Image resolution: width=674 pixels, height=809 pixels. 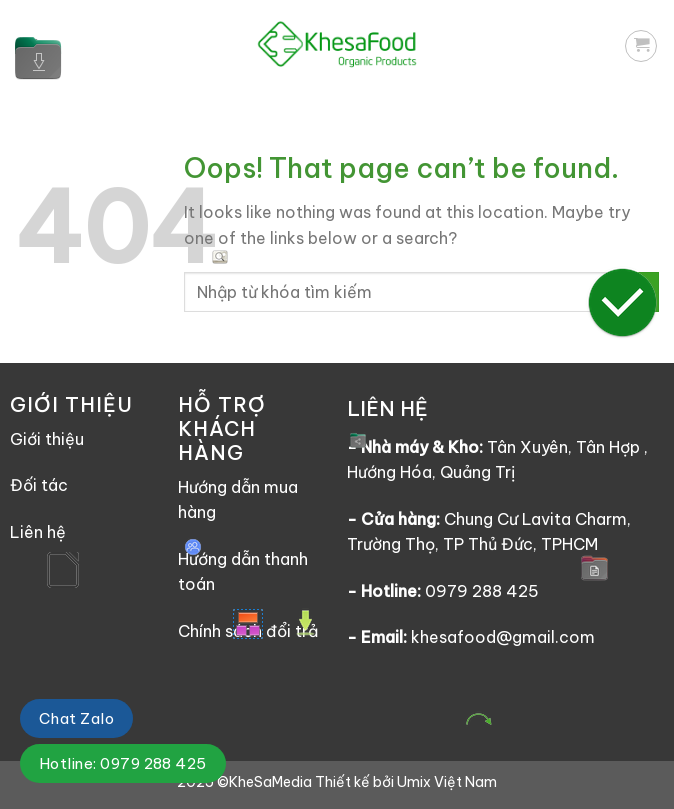 What do you see at coordinates (358, 440) in the screenshot?
I see `access your public shared folder` at bounding box center [358, 440].